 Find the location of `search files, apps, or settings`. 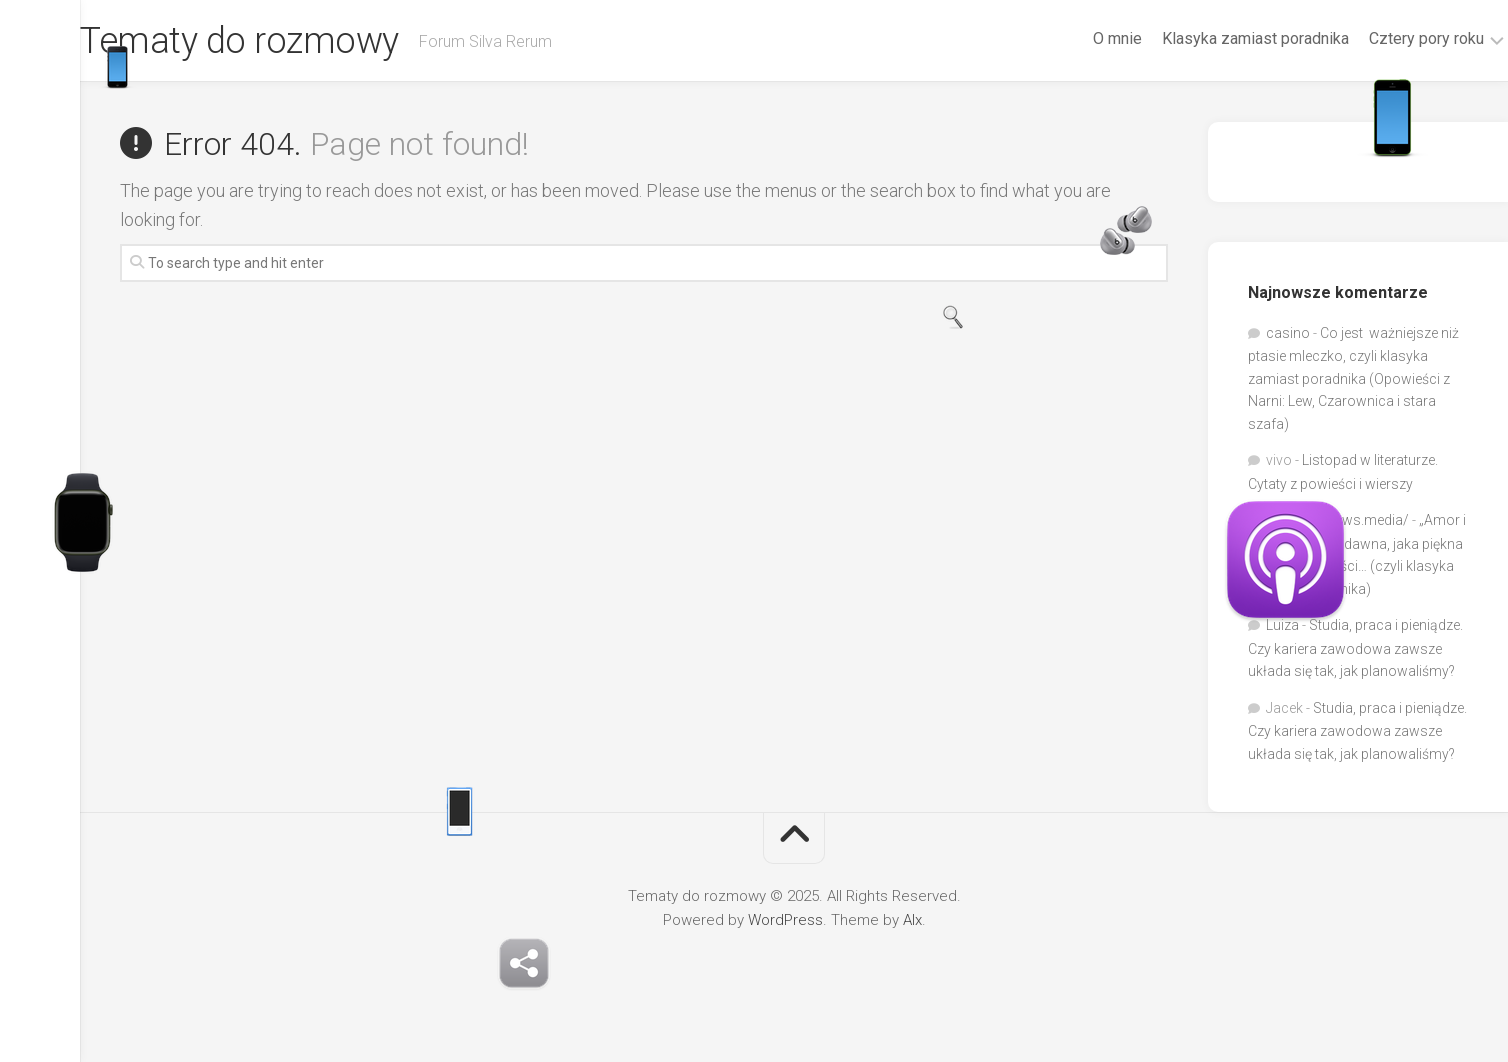

search files, apps, or settings is located at coordinates (953, 317).